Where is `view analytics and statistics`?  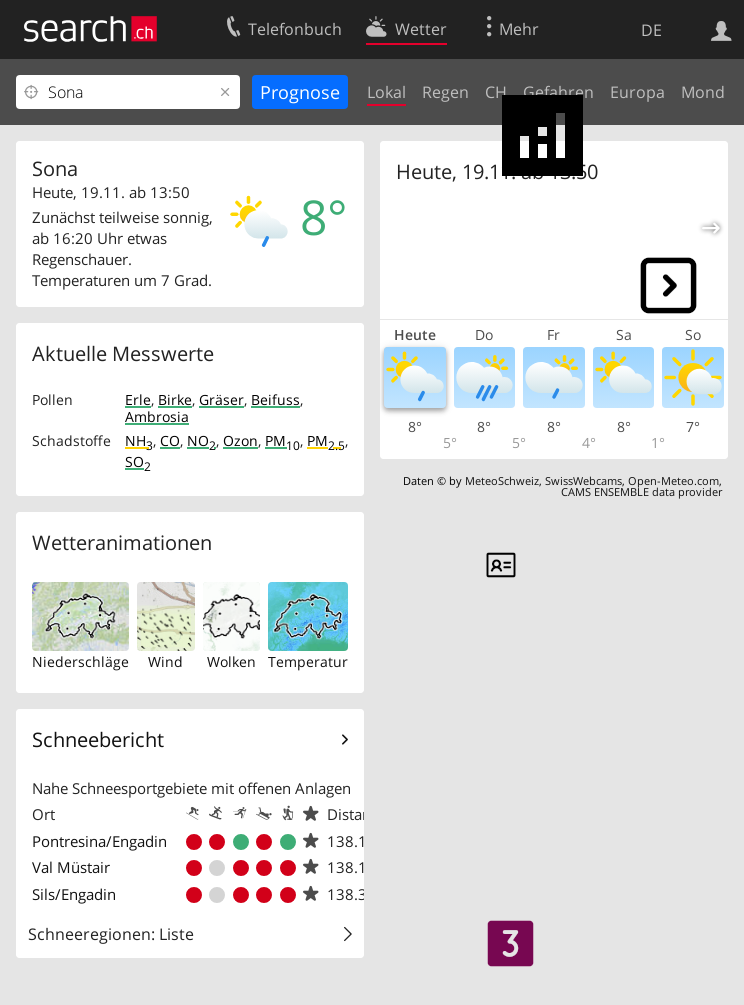
view analytics and statistics is located at coordinates (542, 135).